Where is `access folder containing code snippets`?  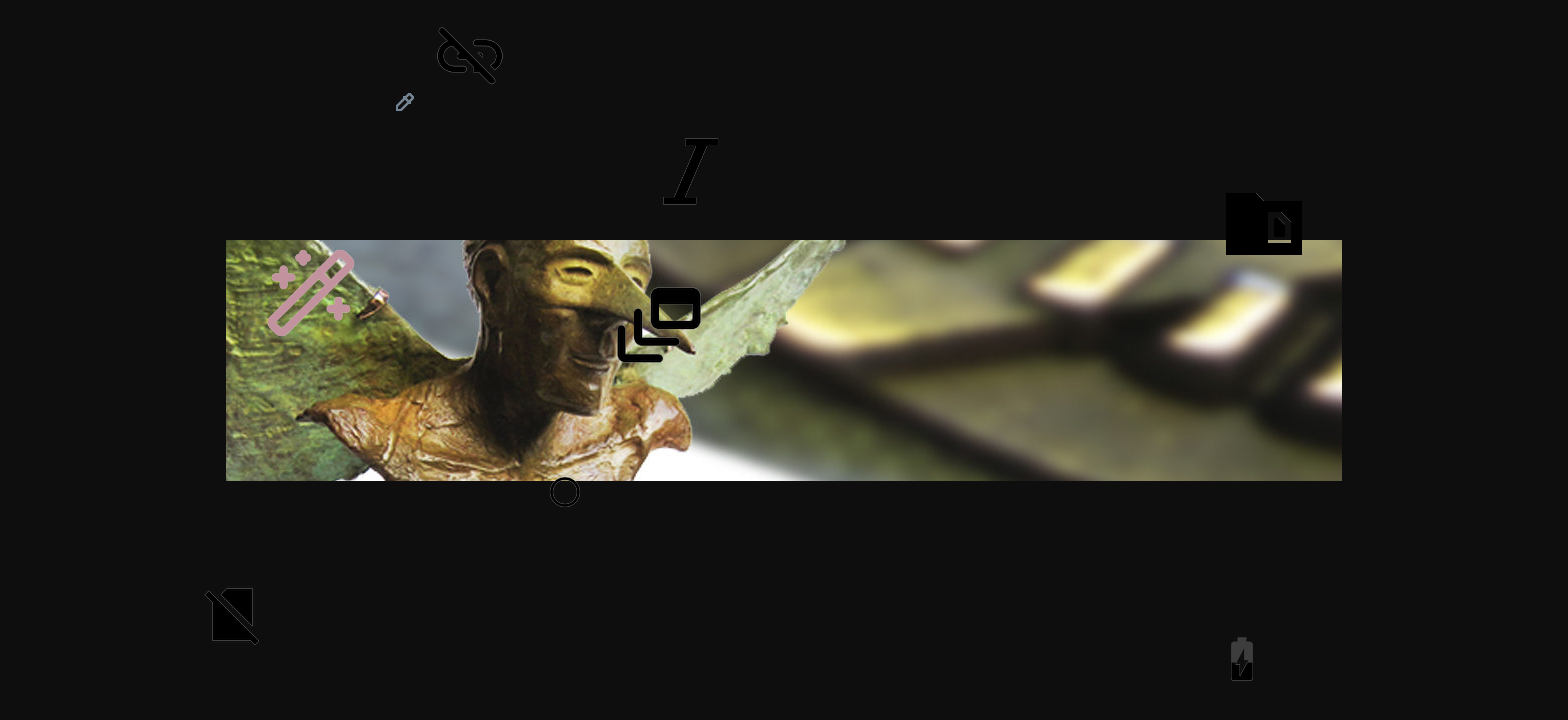 access folder containing code snippets is located at coordinates (1264, 224).